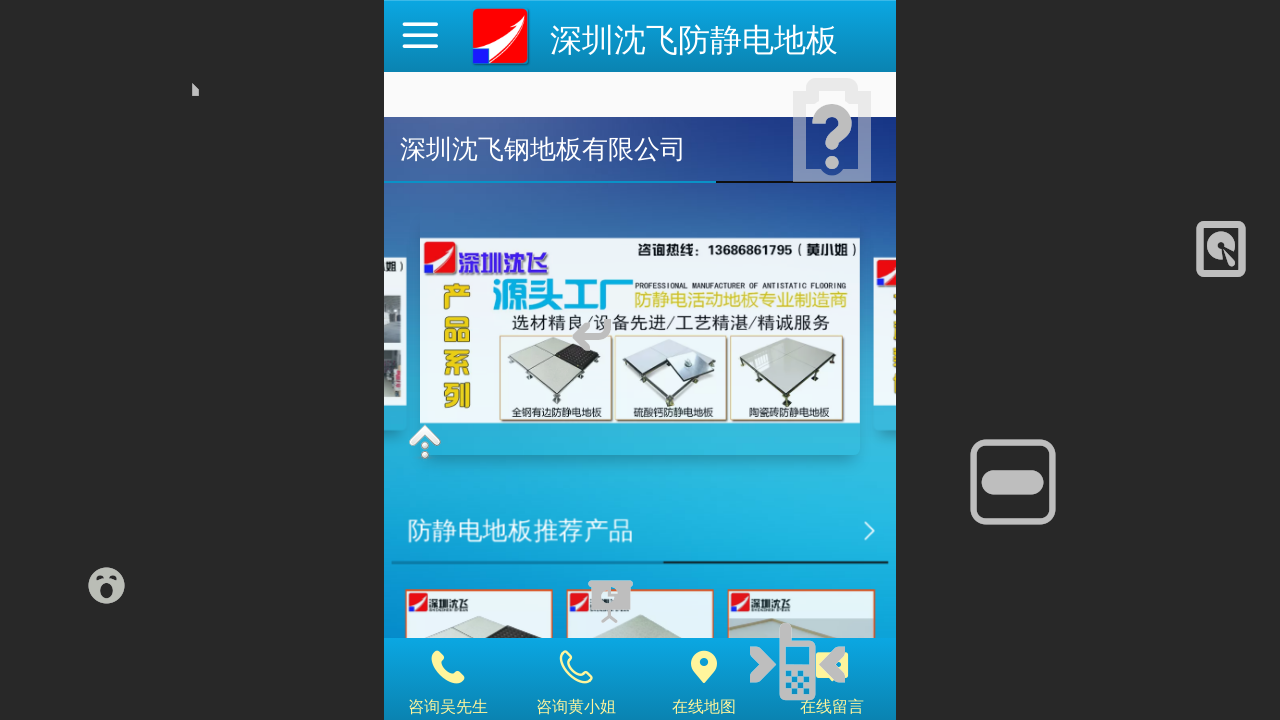  Describe the element at coordinates (611, 600) in the screenshot. I see `open or view a presentation file` at that location.